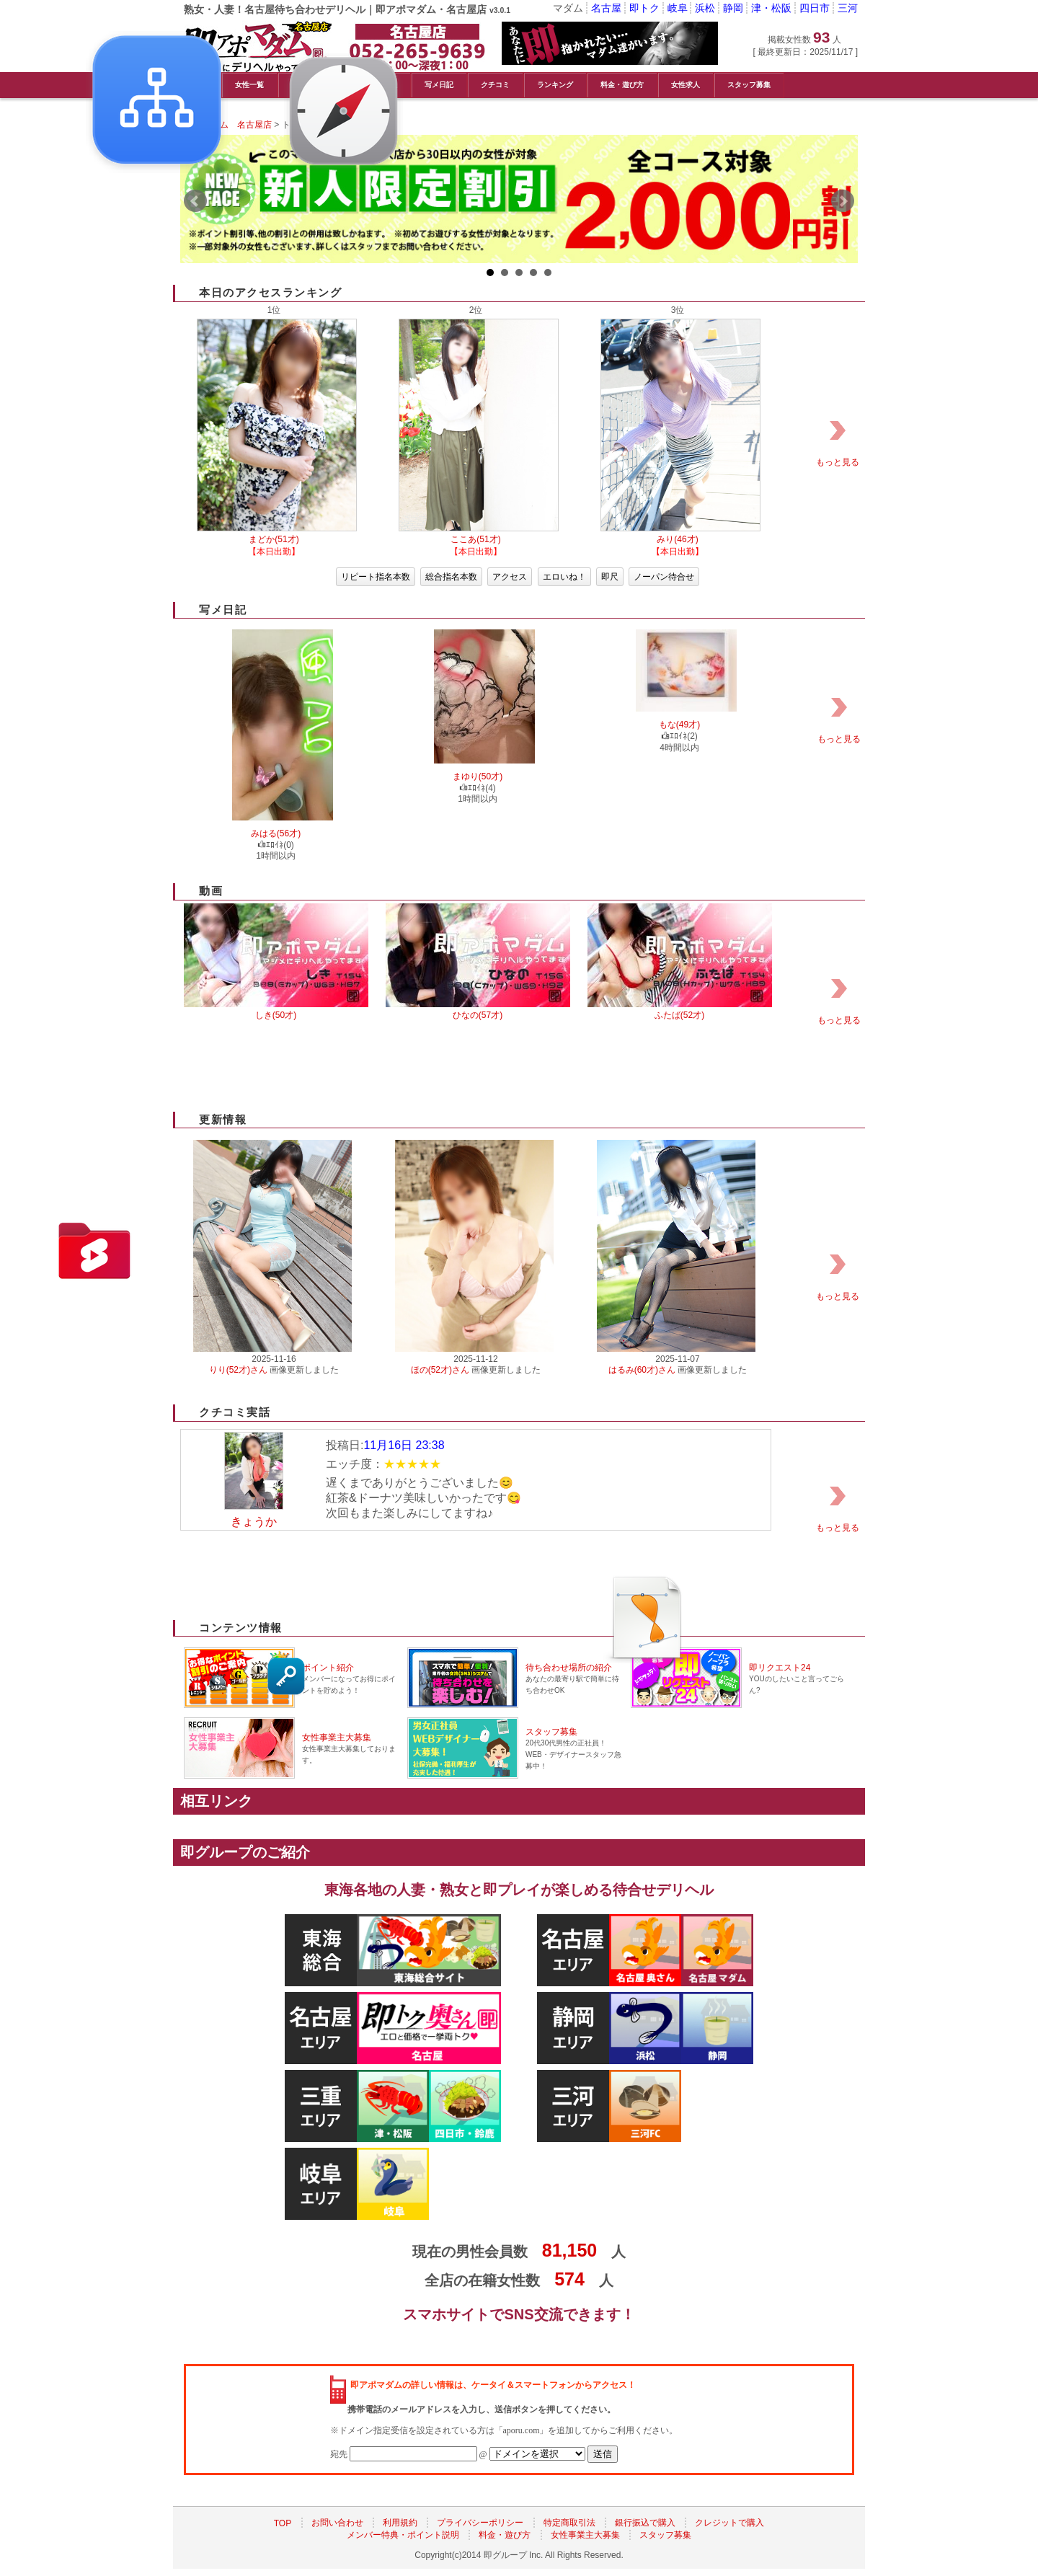  I want to click on open folder containing YouTube Shorts videos, so click(94, 1252).